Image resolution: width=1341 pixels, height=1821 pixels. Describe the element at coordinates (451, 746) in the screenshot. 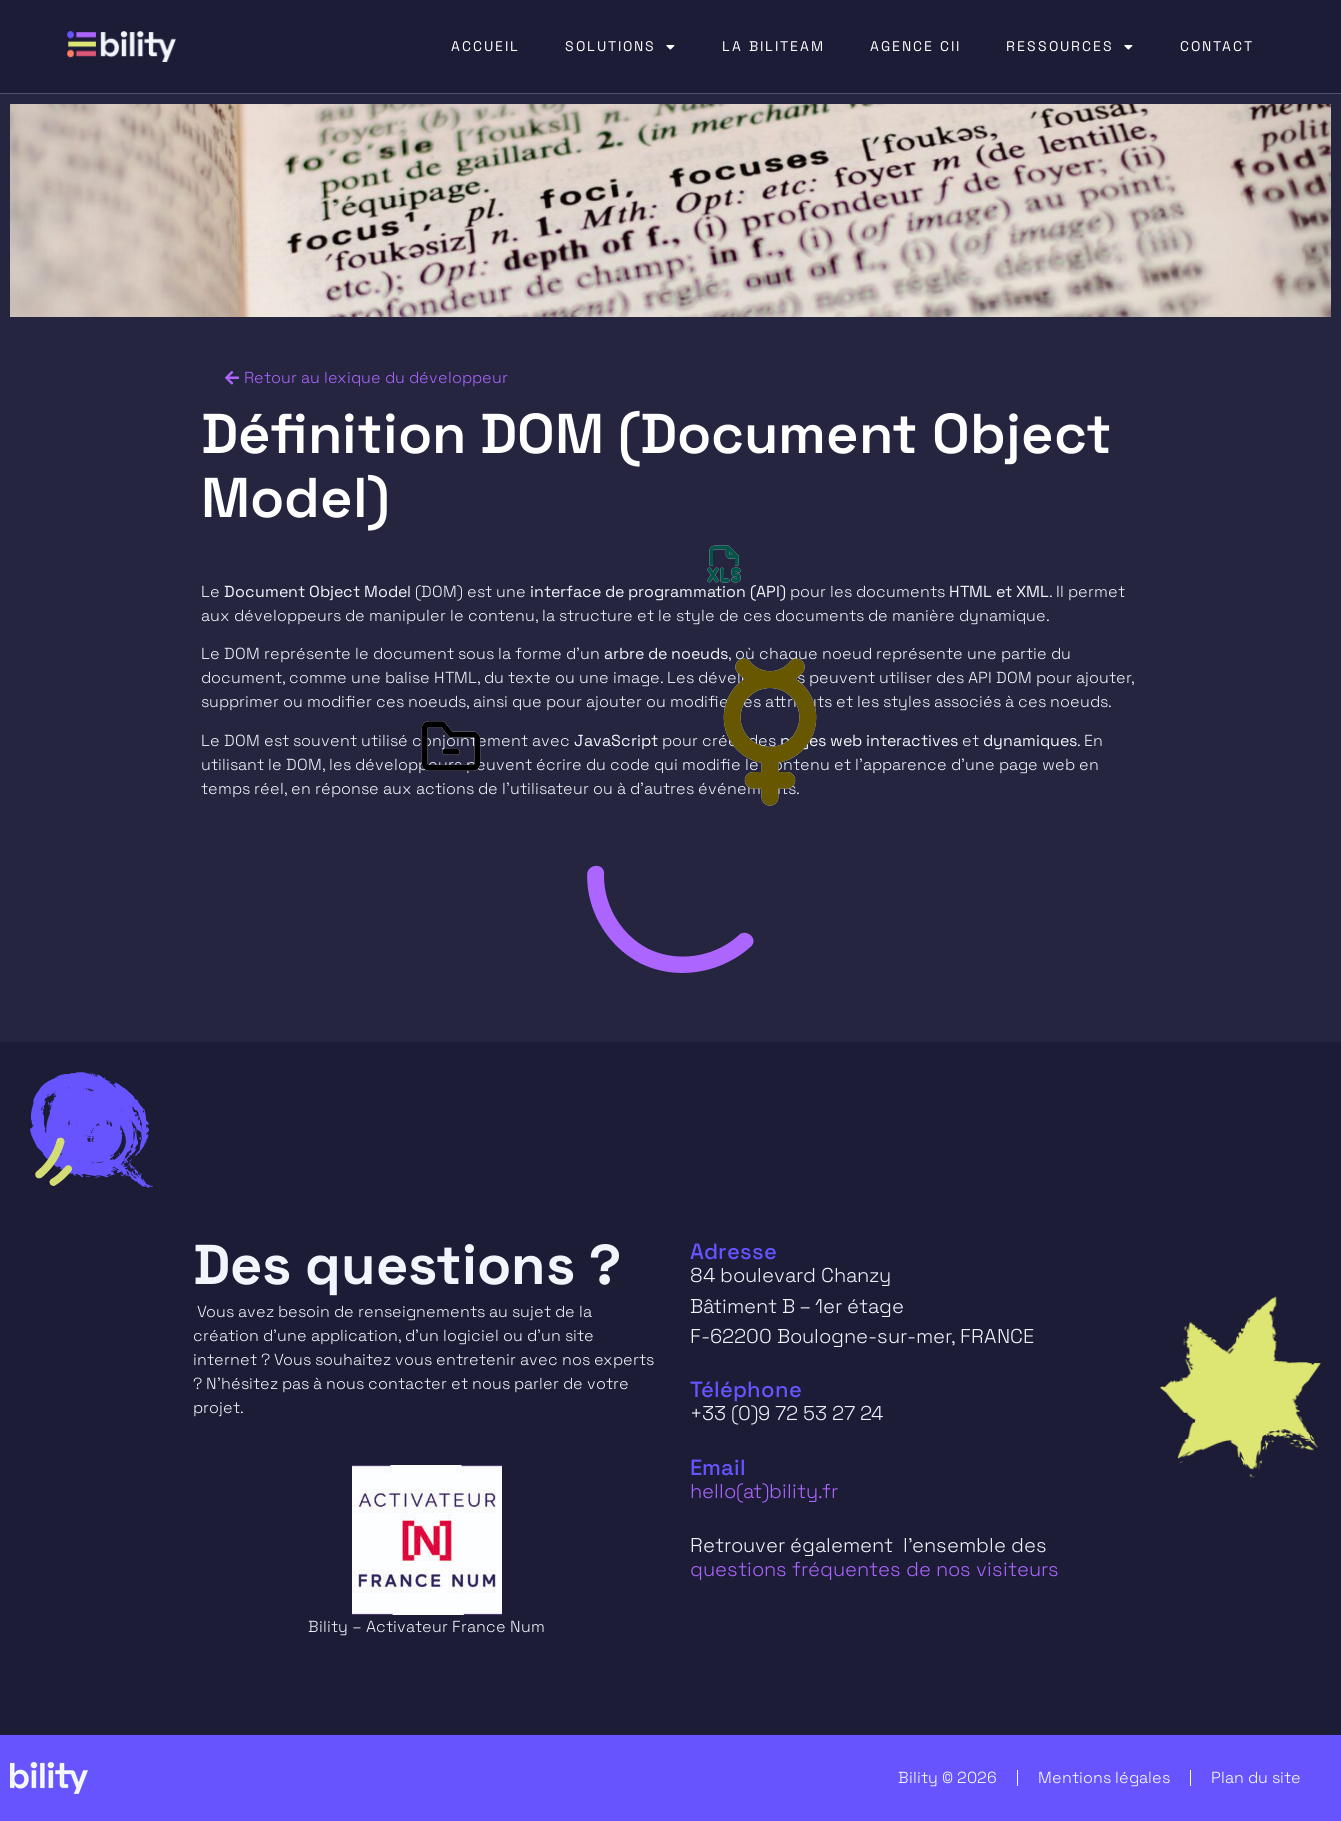

I see `remove a folder` at that location.